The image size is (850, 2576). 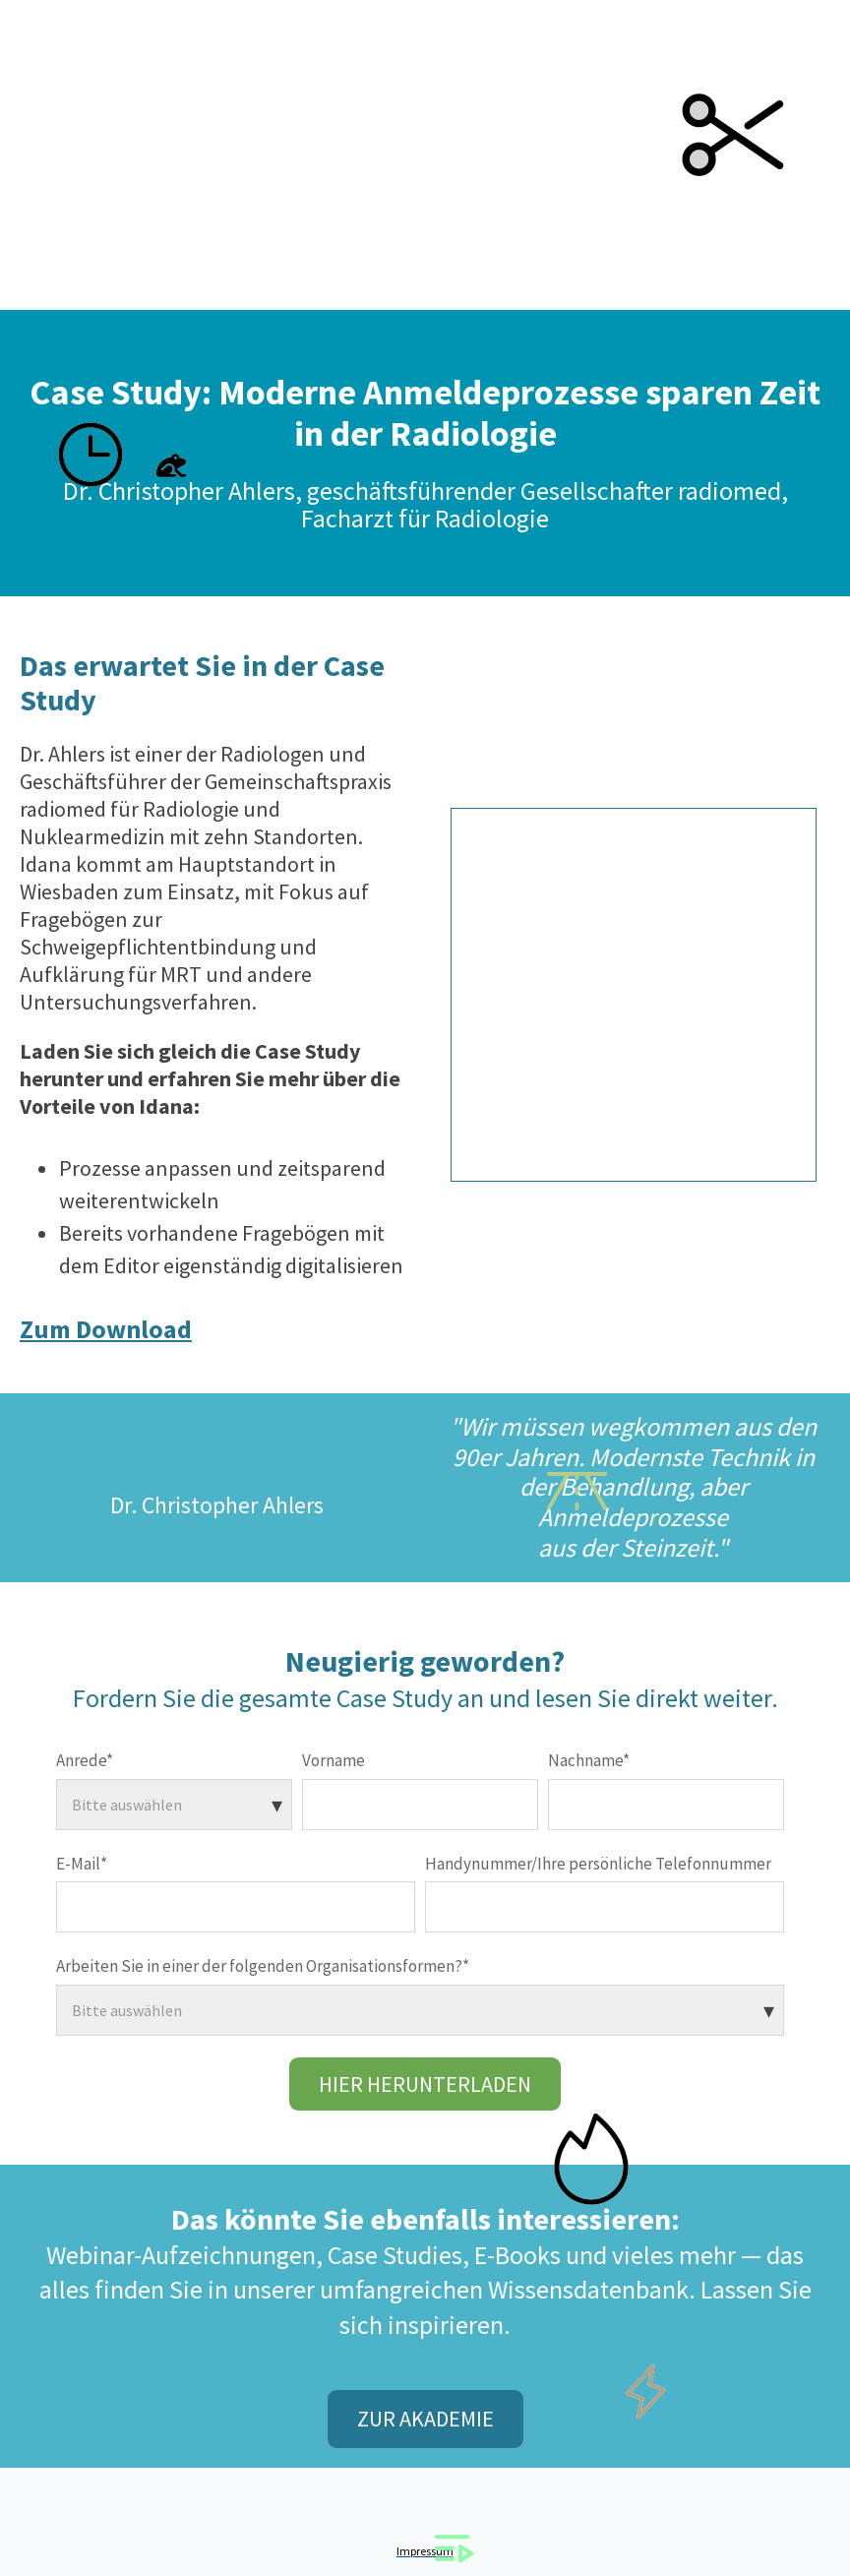 What do you see at coordinates (577, 1491) in the screenshot?
I see `view directions or navigation route` at bounding box center [577, 1491].